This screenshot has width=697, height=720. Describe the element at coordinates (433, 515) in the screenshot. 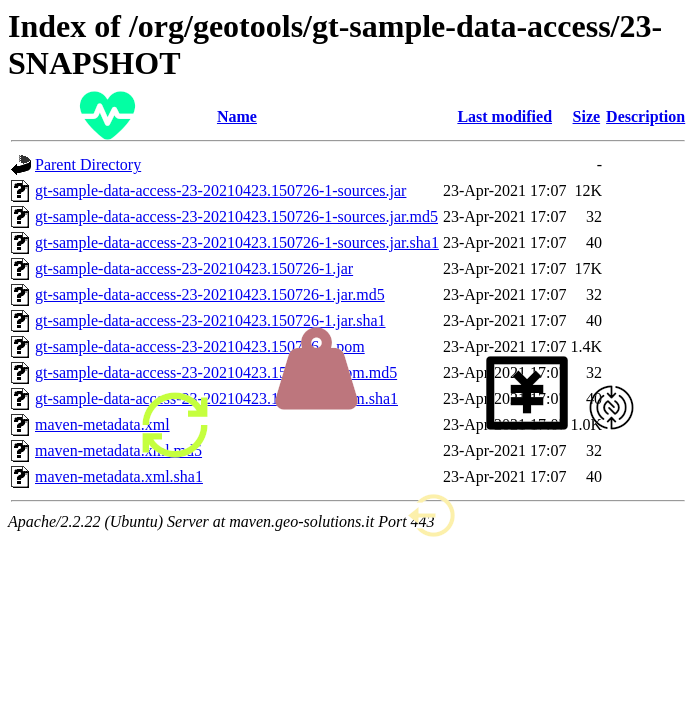

I see `log out of your account` at that location.